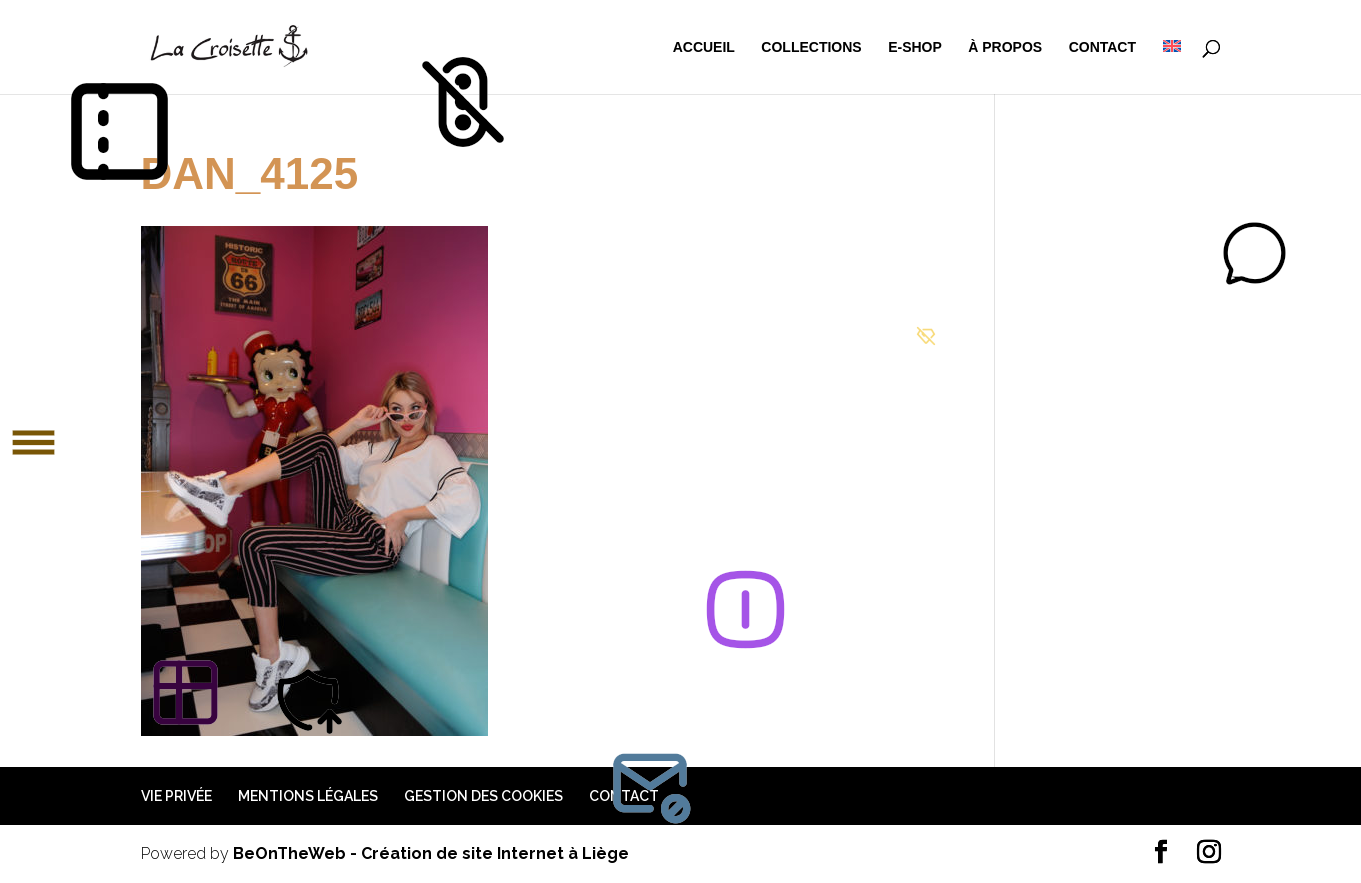 This screenshot has width=1361, height=883. What do you see at coordinates (1254, 253) in the screenshot?
I see `open a chat or messaging feature` at bounding box center [1254, 253].